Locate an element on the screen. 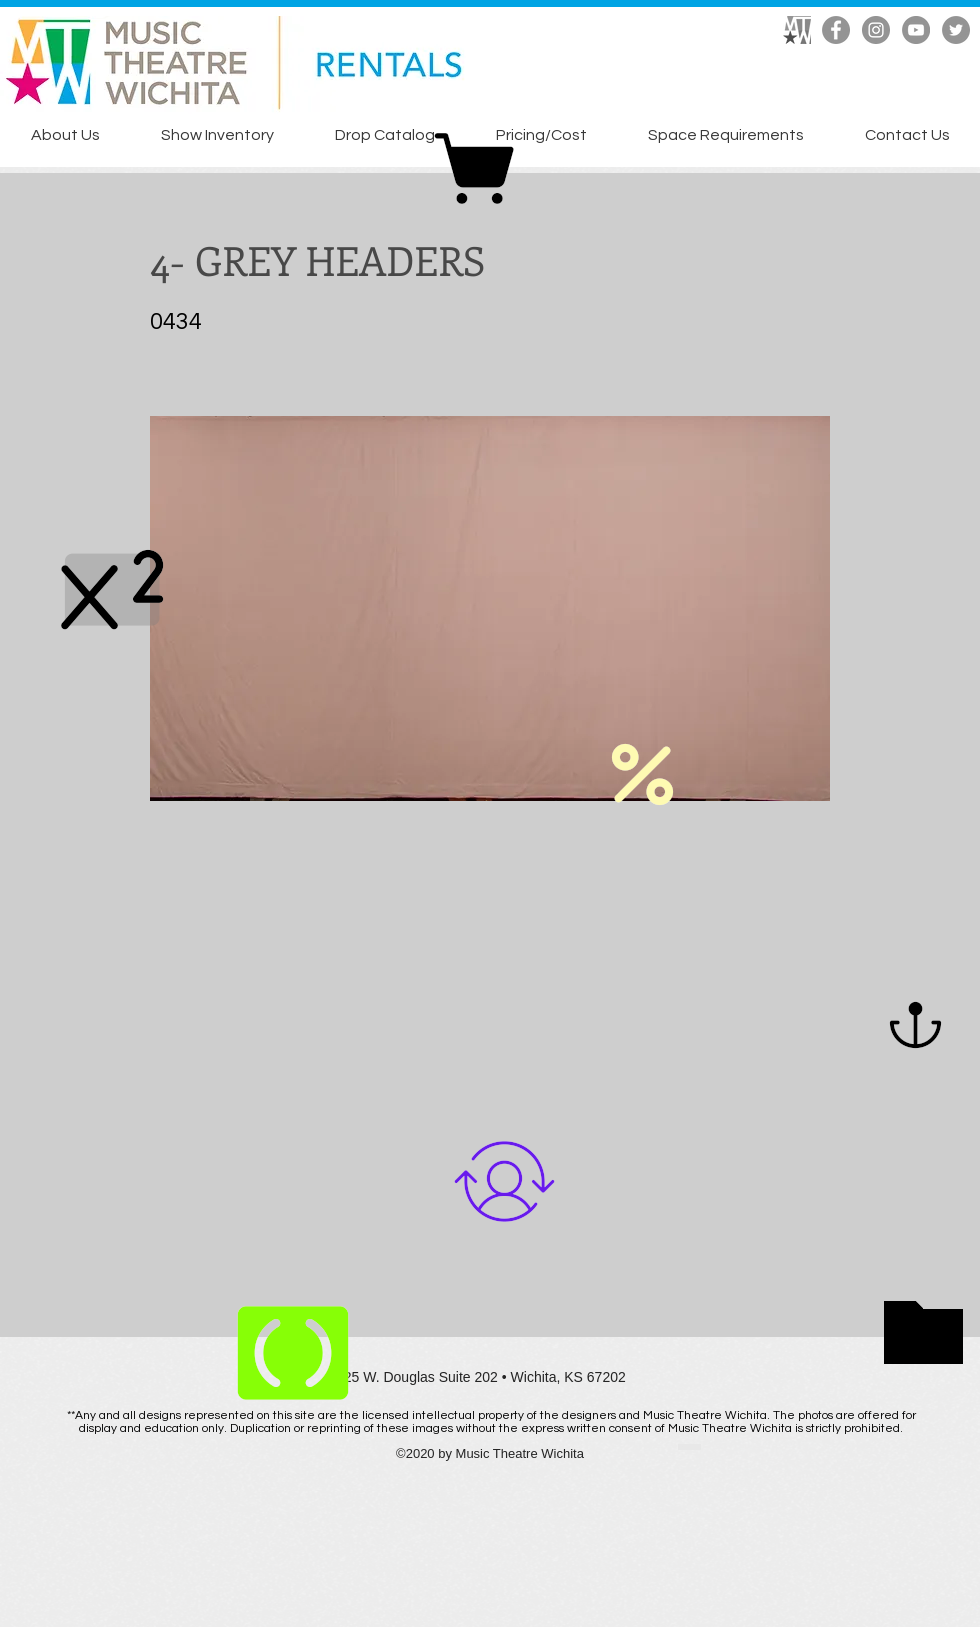 Image resolution: width=980 pixels, height=1627 pixels. format text as superscript is located at coordinates (106, 591).